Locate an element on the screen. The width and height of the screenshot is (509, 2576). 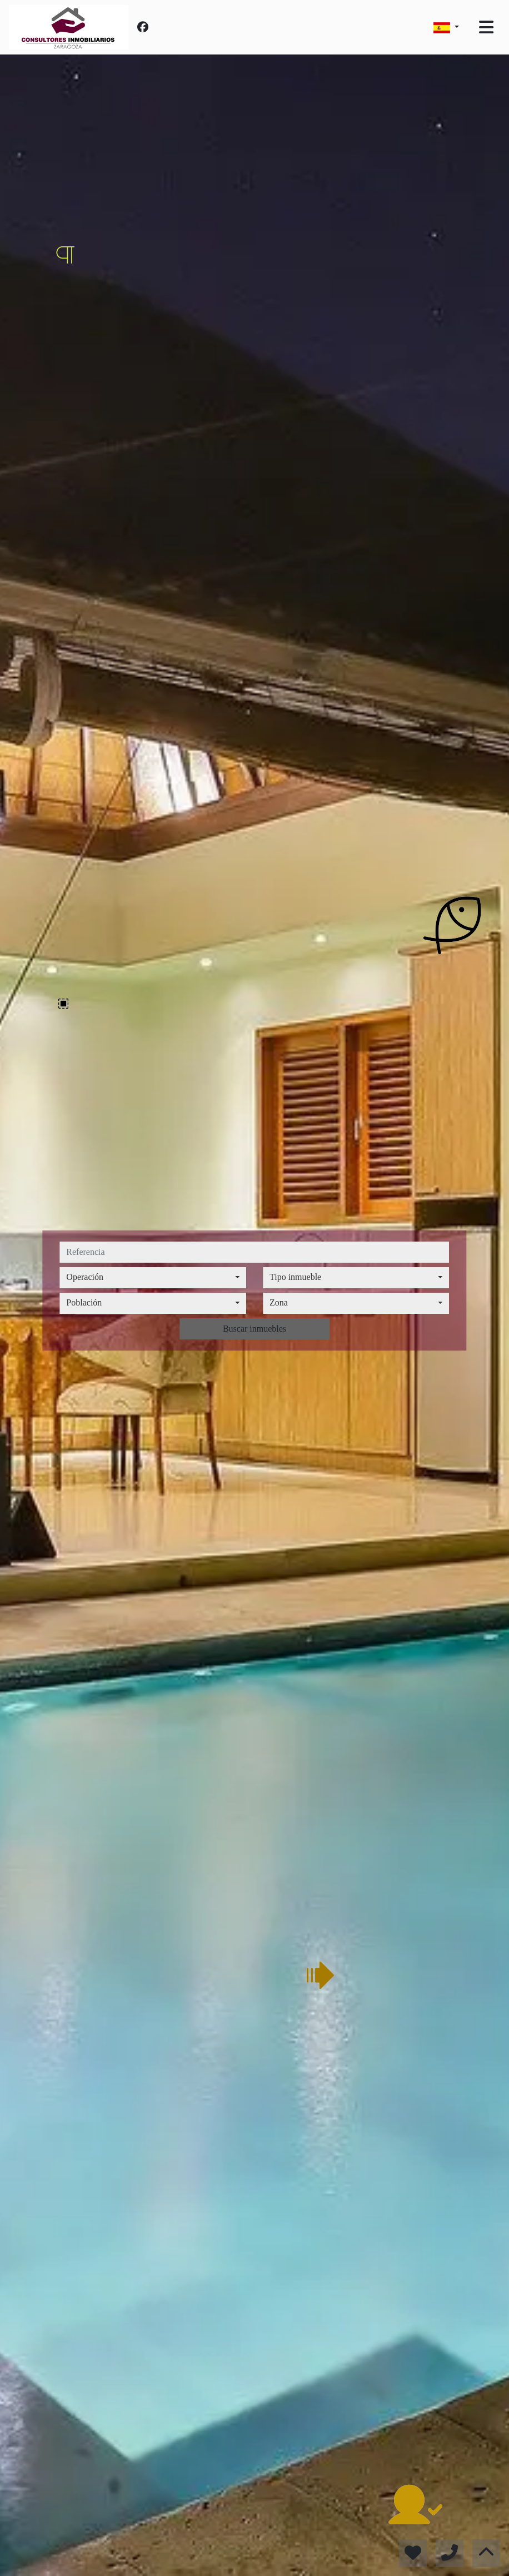
user verified or approved is located at coordinates (413, 2506).